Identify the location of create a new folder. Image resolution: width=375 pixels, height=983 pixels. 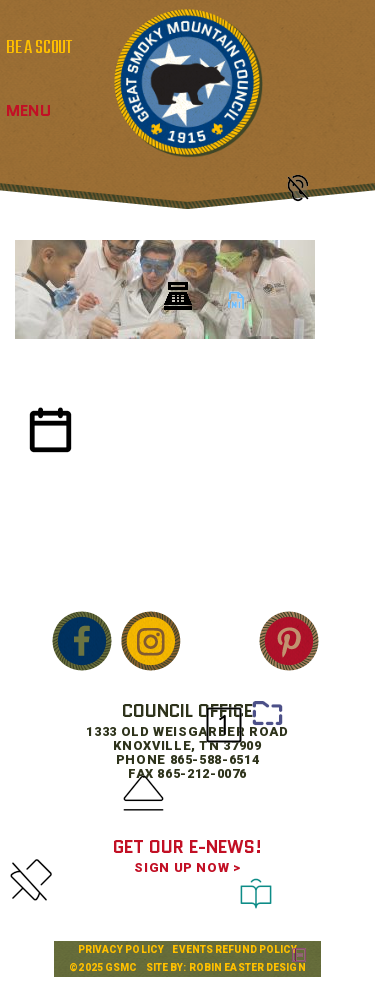
(267, 712).